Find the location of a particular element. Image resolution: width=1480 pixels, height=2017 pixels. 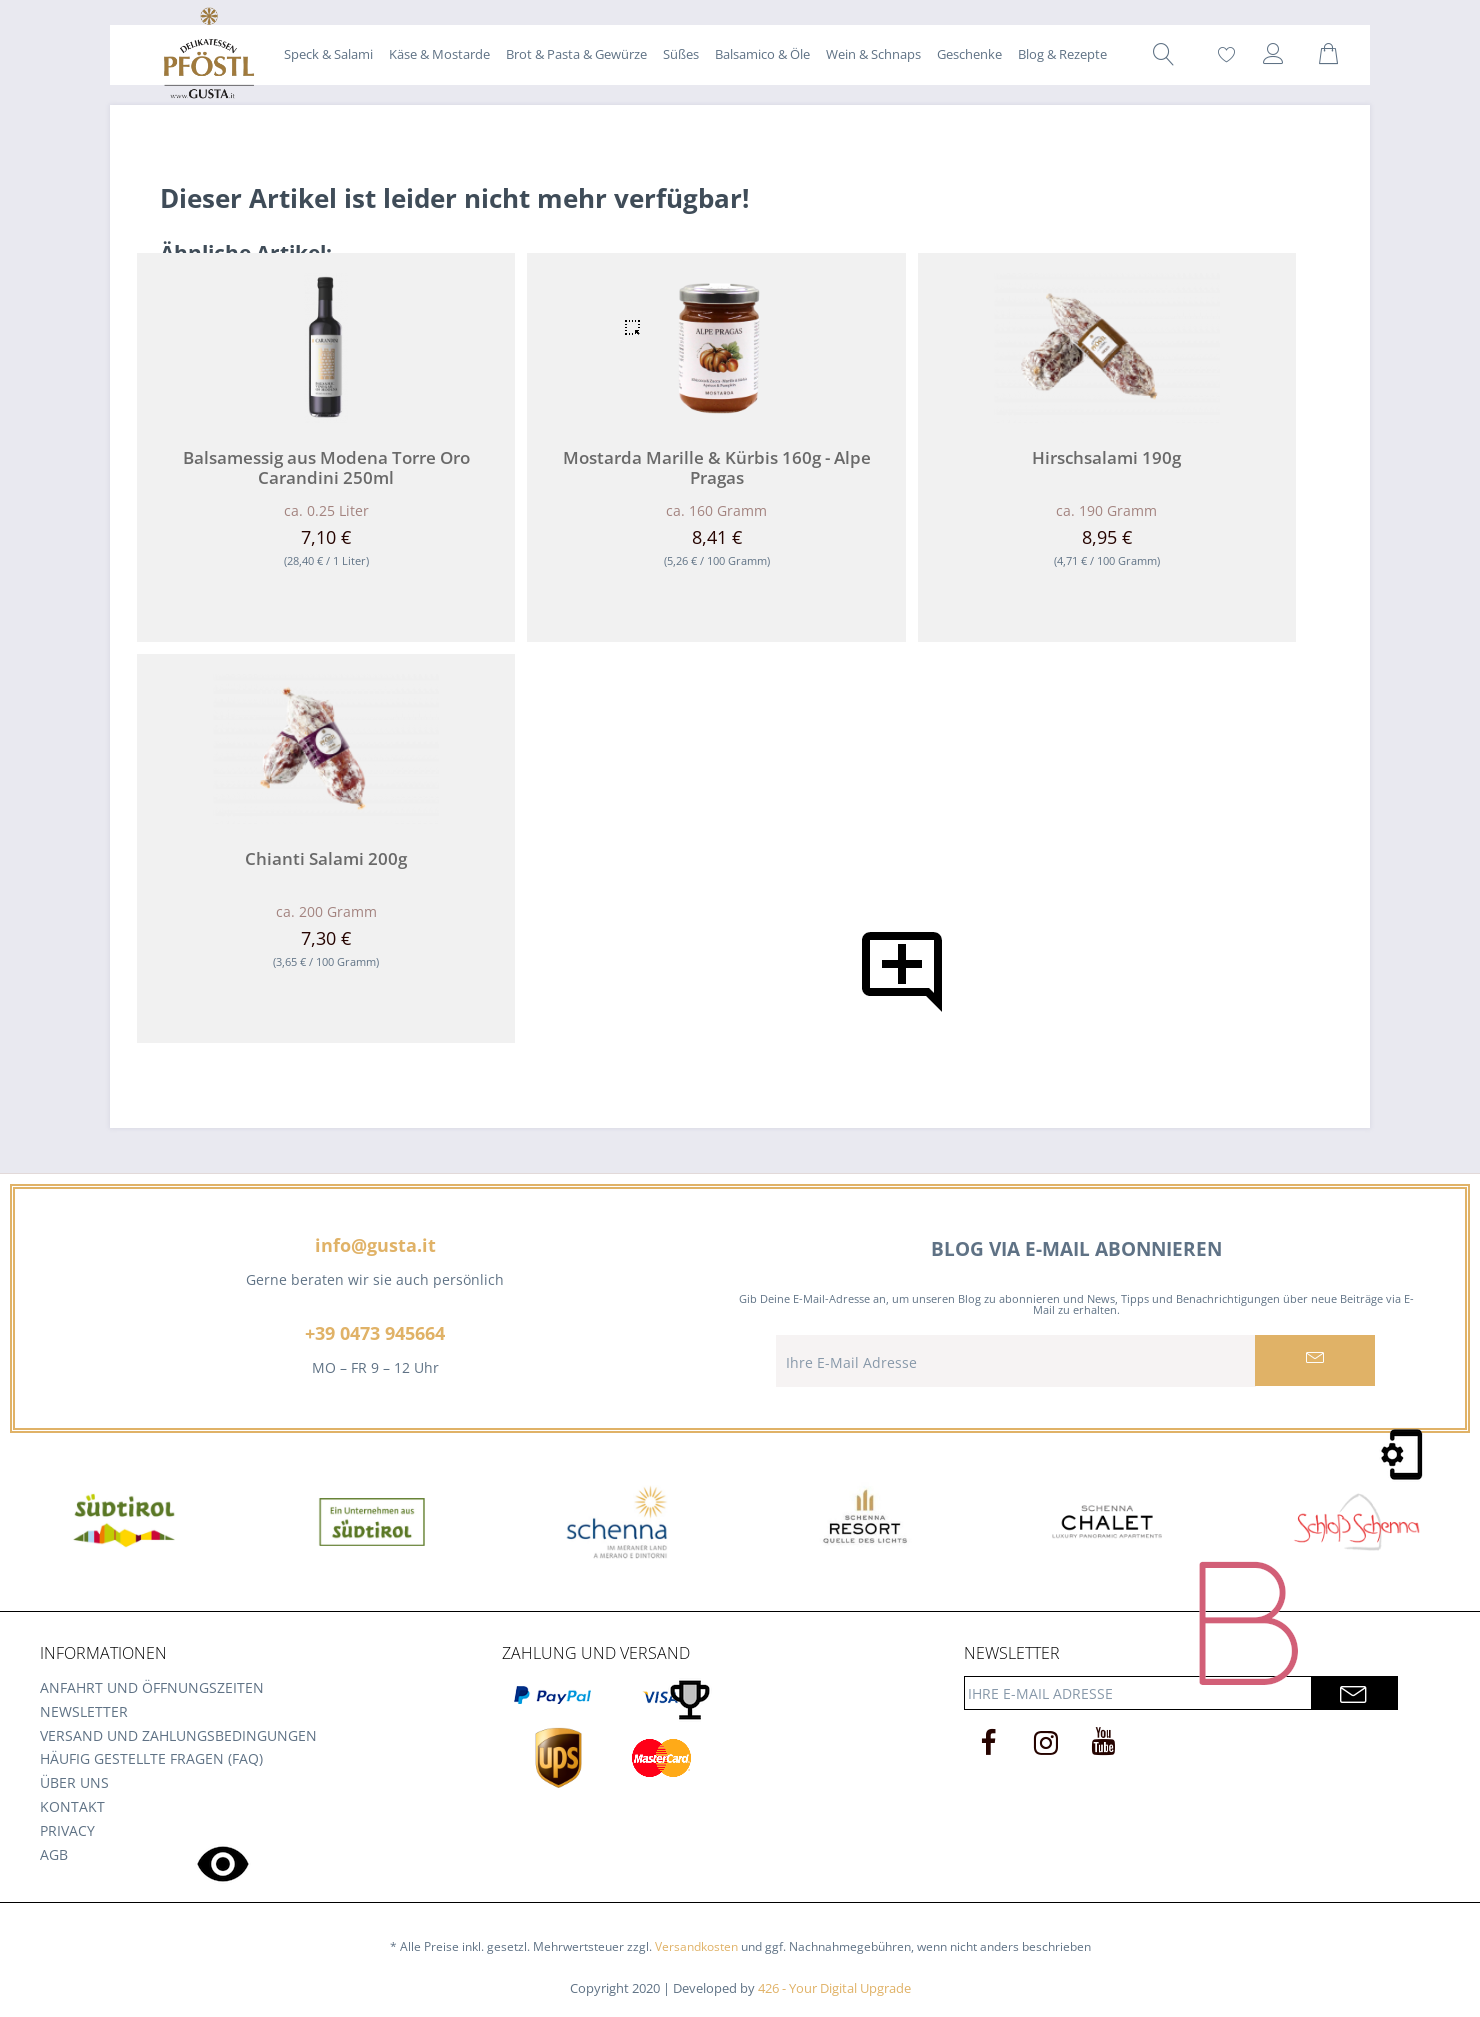

select or highlight an area is located at coordinates (632, 327).